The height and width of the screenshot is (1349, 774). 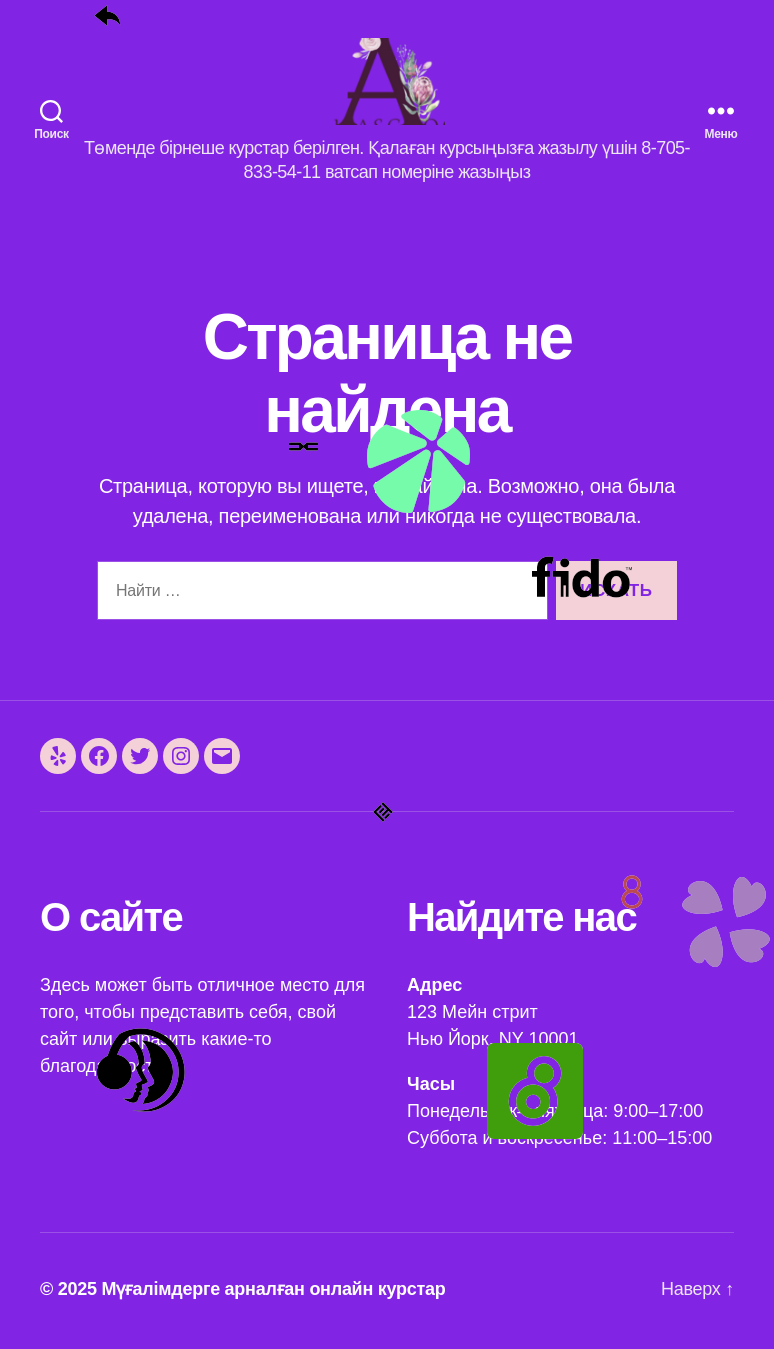 I want to click on reply to a message or email, so click(x=108, y=15).